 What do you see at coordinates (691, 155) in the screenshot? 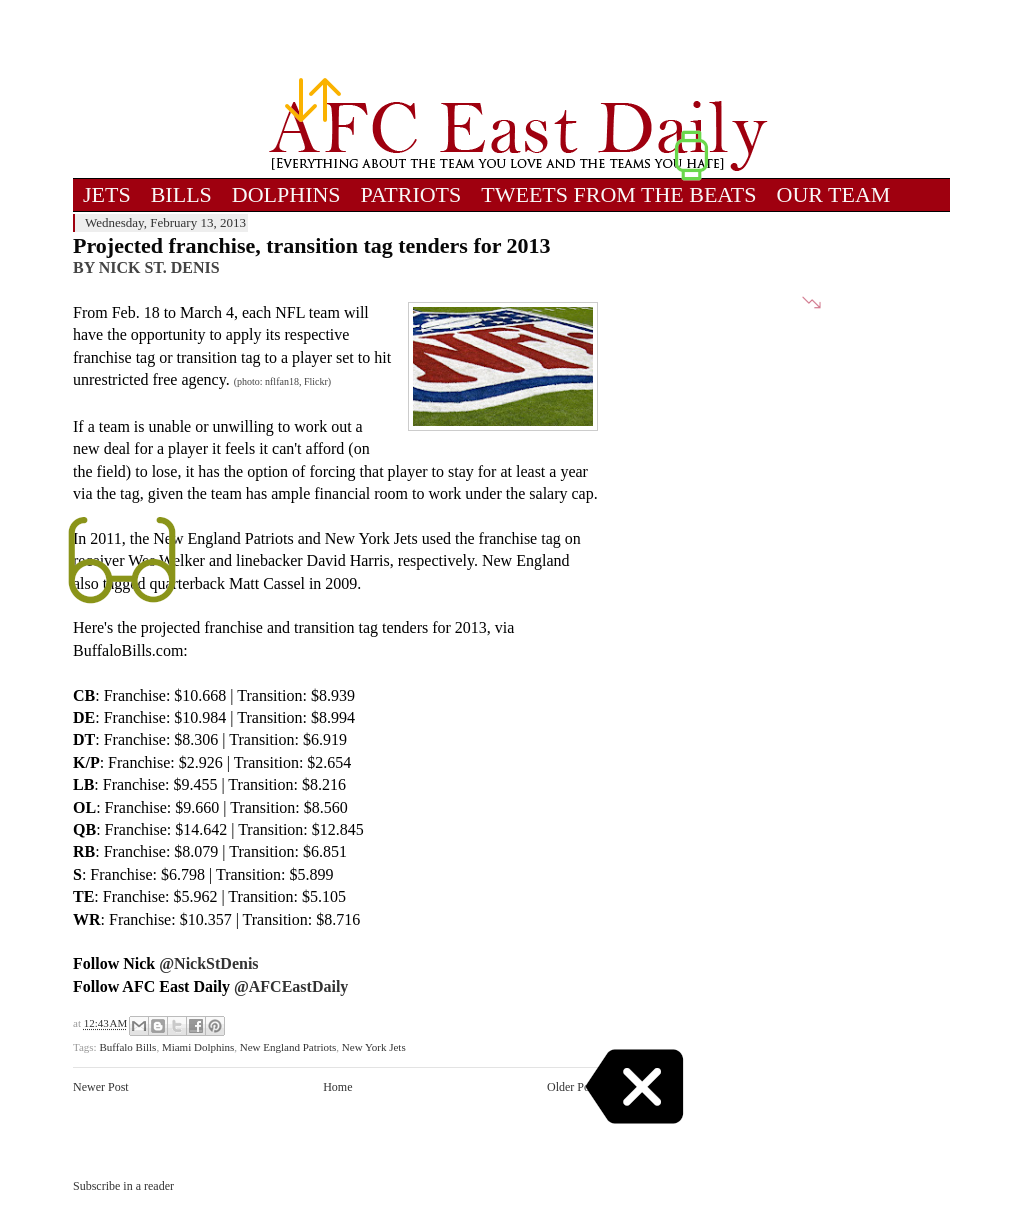
I see `access smartwatch settings or connectivity` at bounding box center [691, 155].